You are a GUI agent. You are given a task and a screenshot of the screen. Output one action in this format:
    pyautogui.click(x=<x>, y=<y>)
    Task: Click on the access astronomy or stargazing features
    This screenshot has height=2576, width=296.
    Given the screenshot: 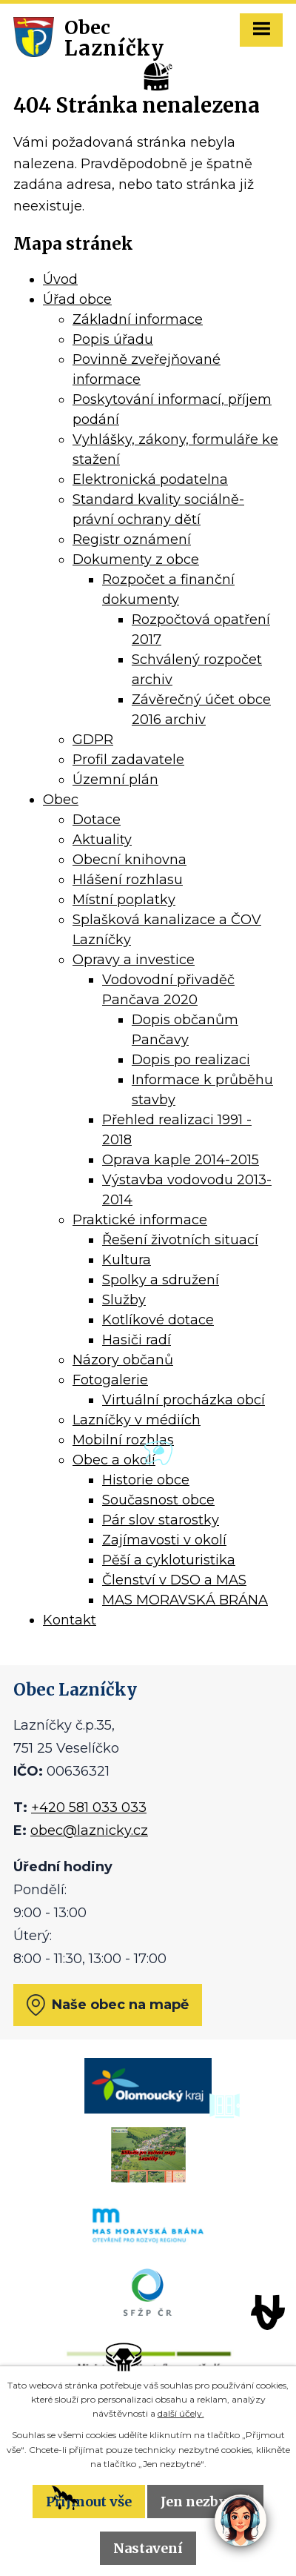 What is the action you would take?
    pyautogui.click(x=158, y=75)
    